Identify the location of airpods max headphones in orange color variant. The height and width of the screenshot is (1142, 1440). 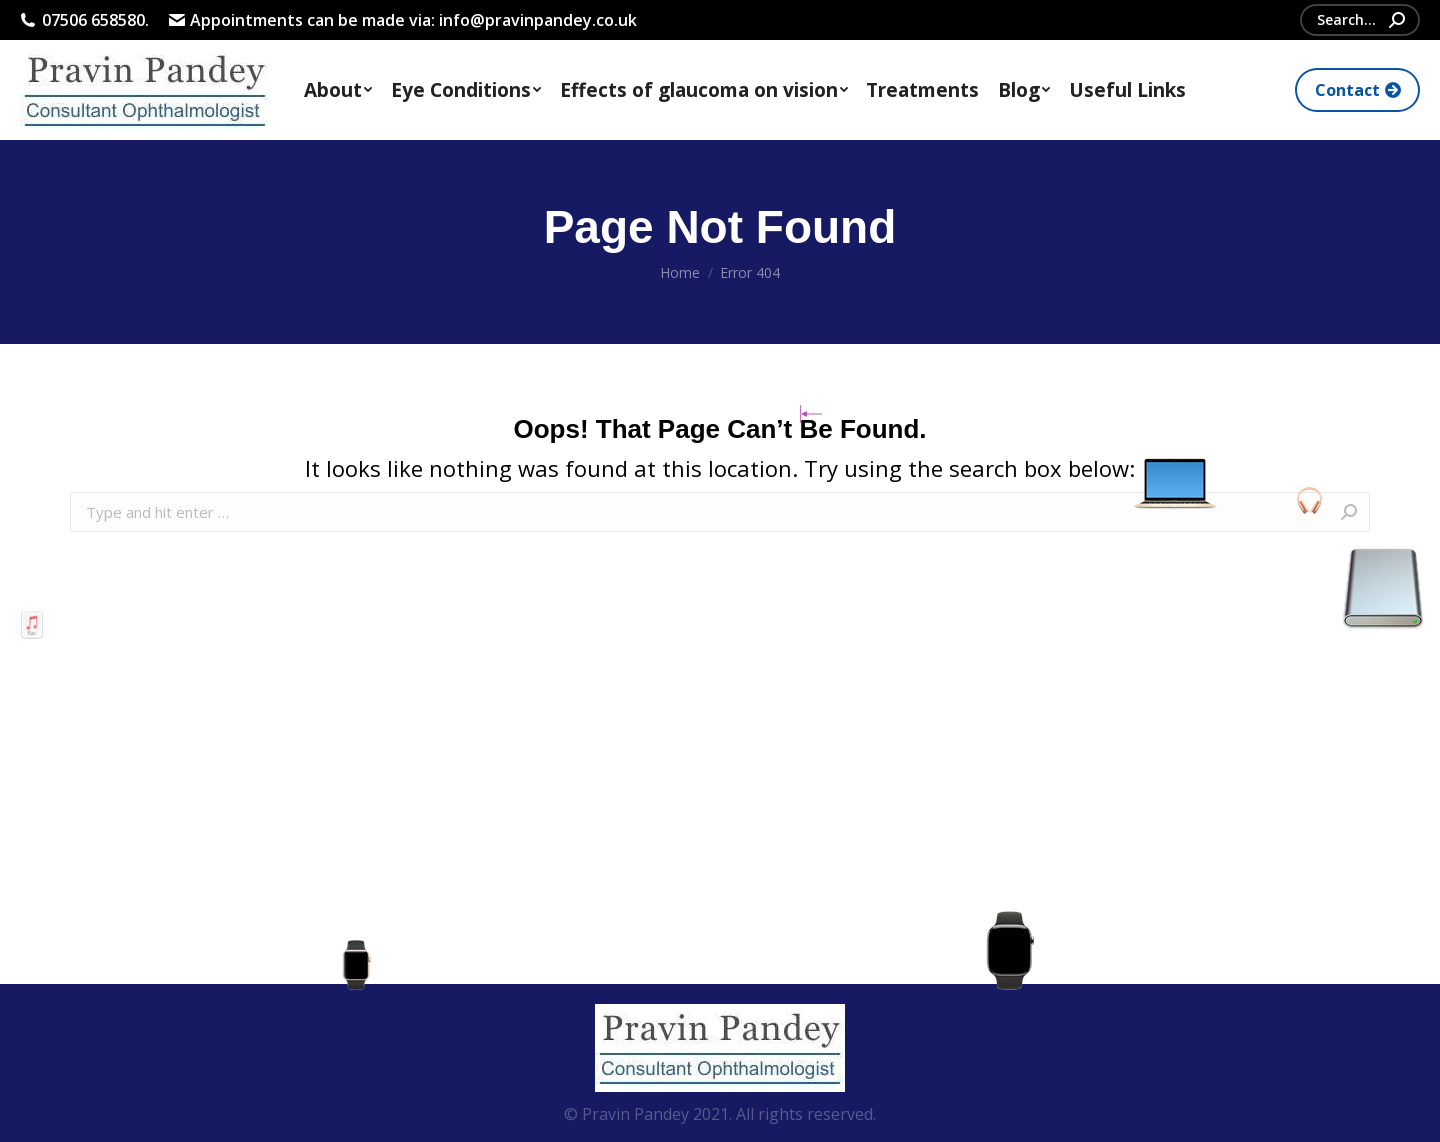
(1309, 500).